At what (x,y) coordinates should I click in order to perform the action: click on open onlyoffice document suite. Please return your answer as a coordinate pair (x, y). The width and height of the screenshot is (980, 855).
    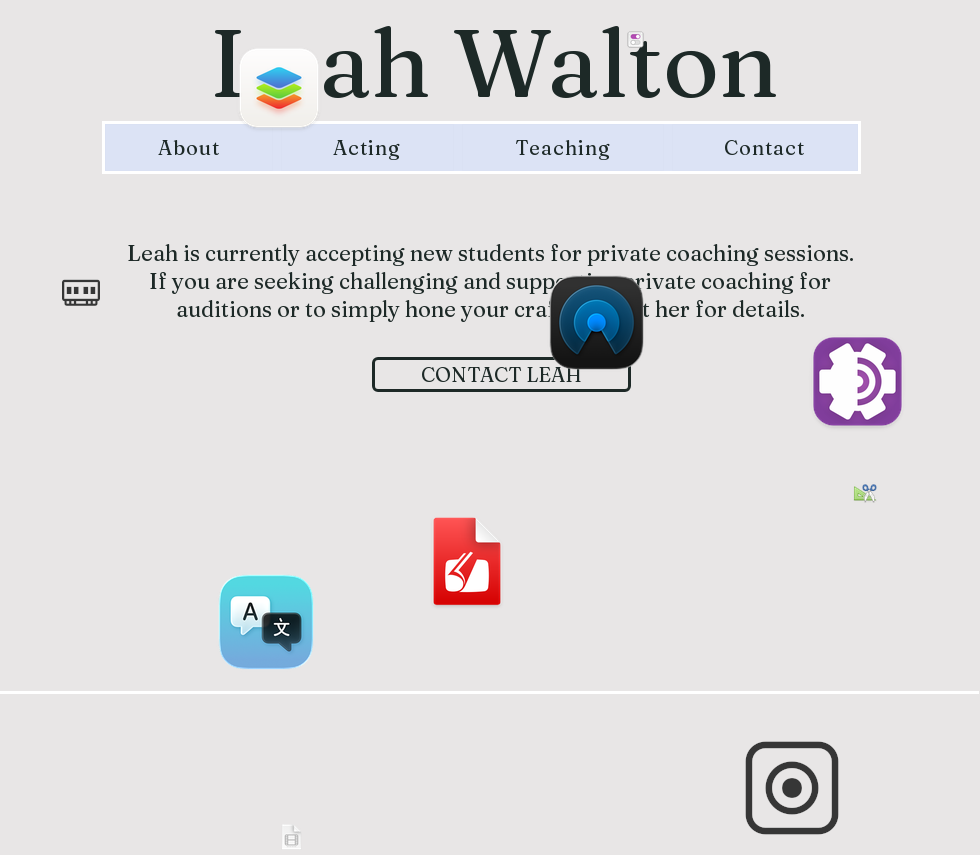
    Looking at the image, I should click on (279, 88).